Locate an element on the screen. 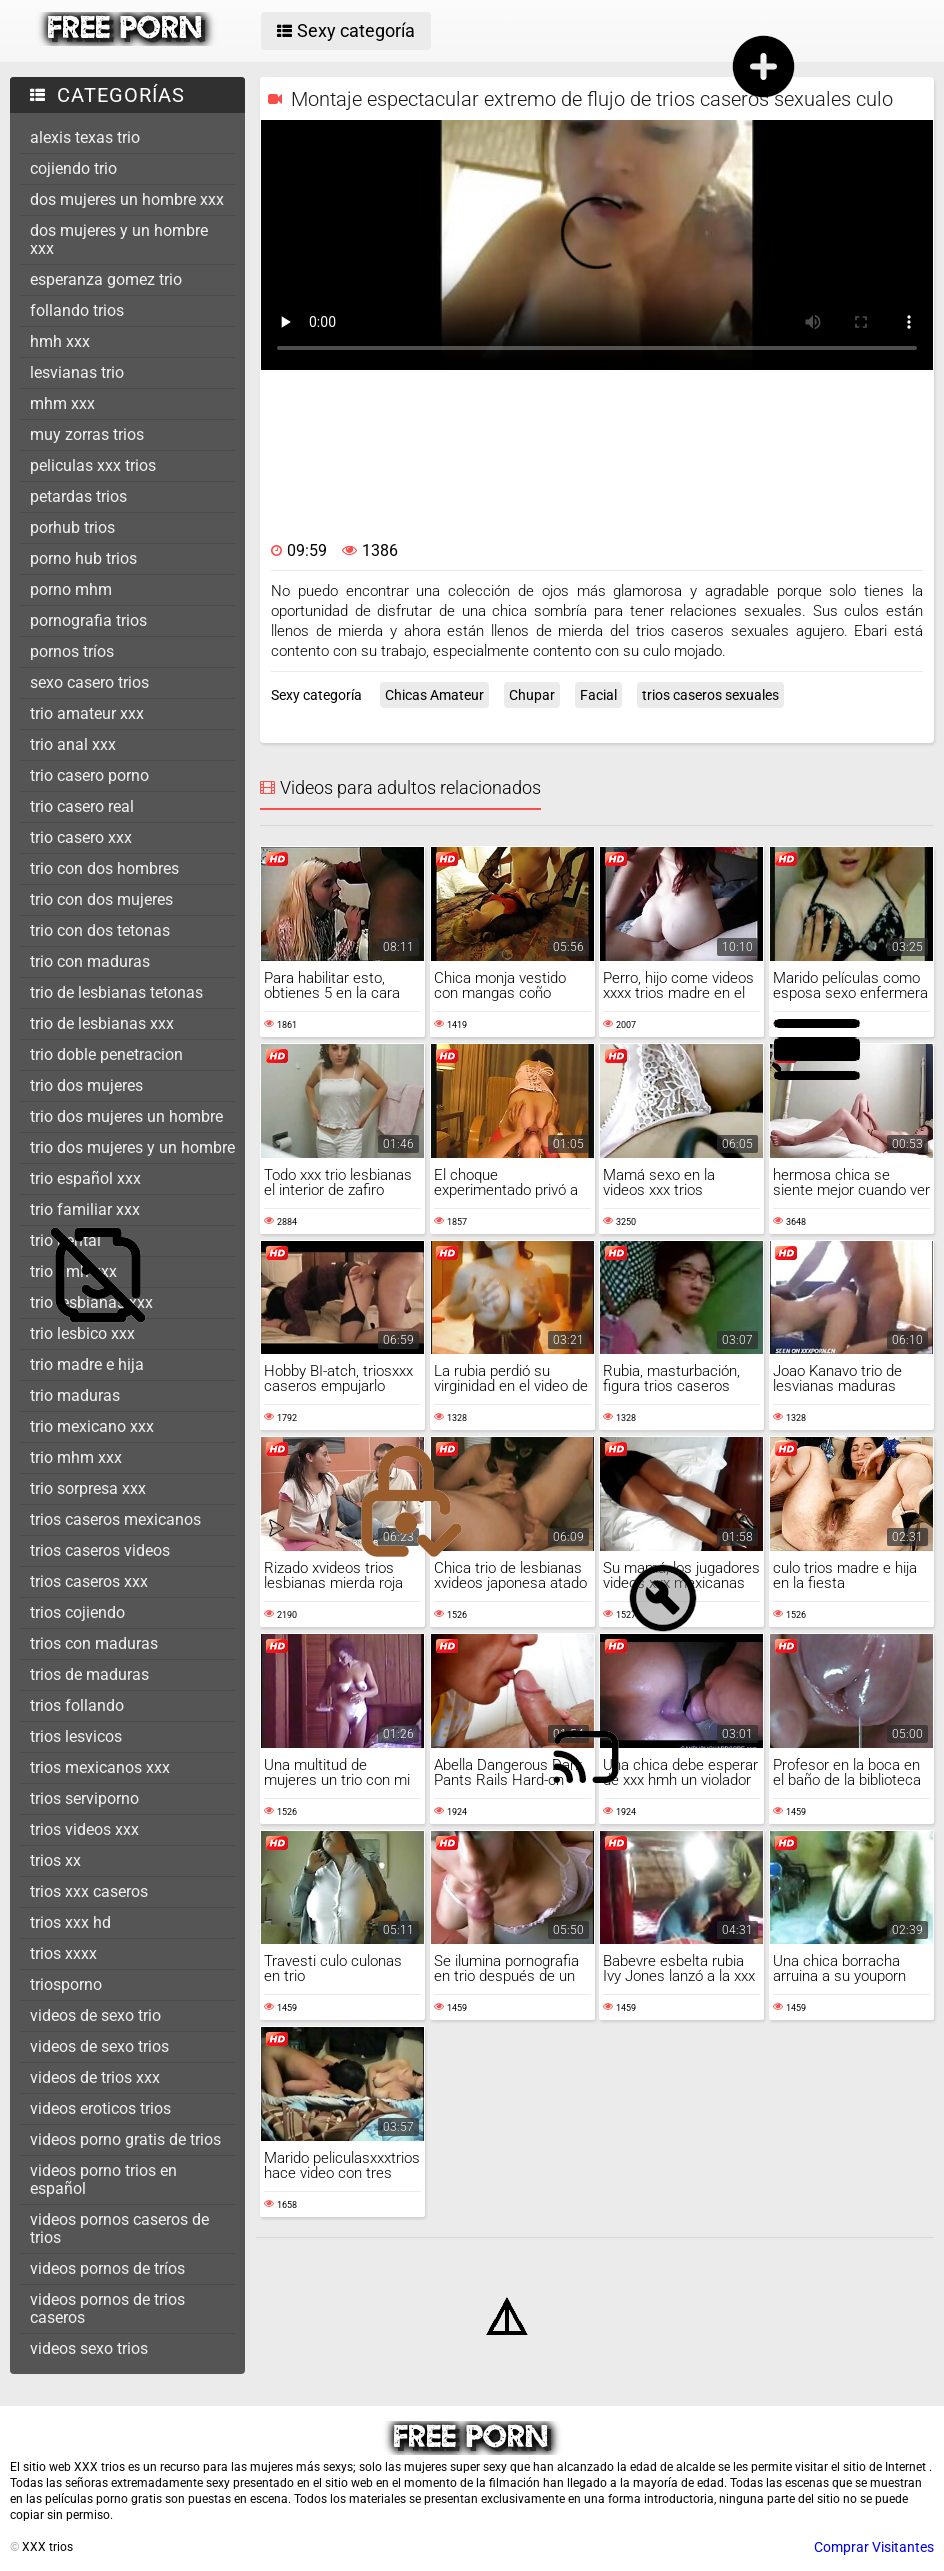 Image resolution: width=944 pixels, height=2571 pixels. disable or disconnect building blocks integration is located at coordinates (98, 1275).